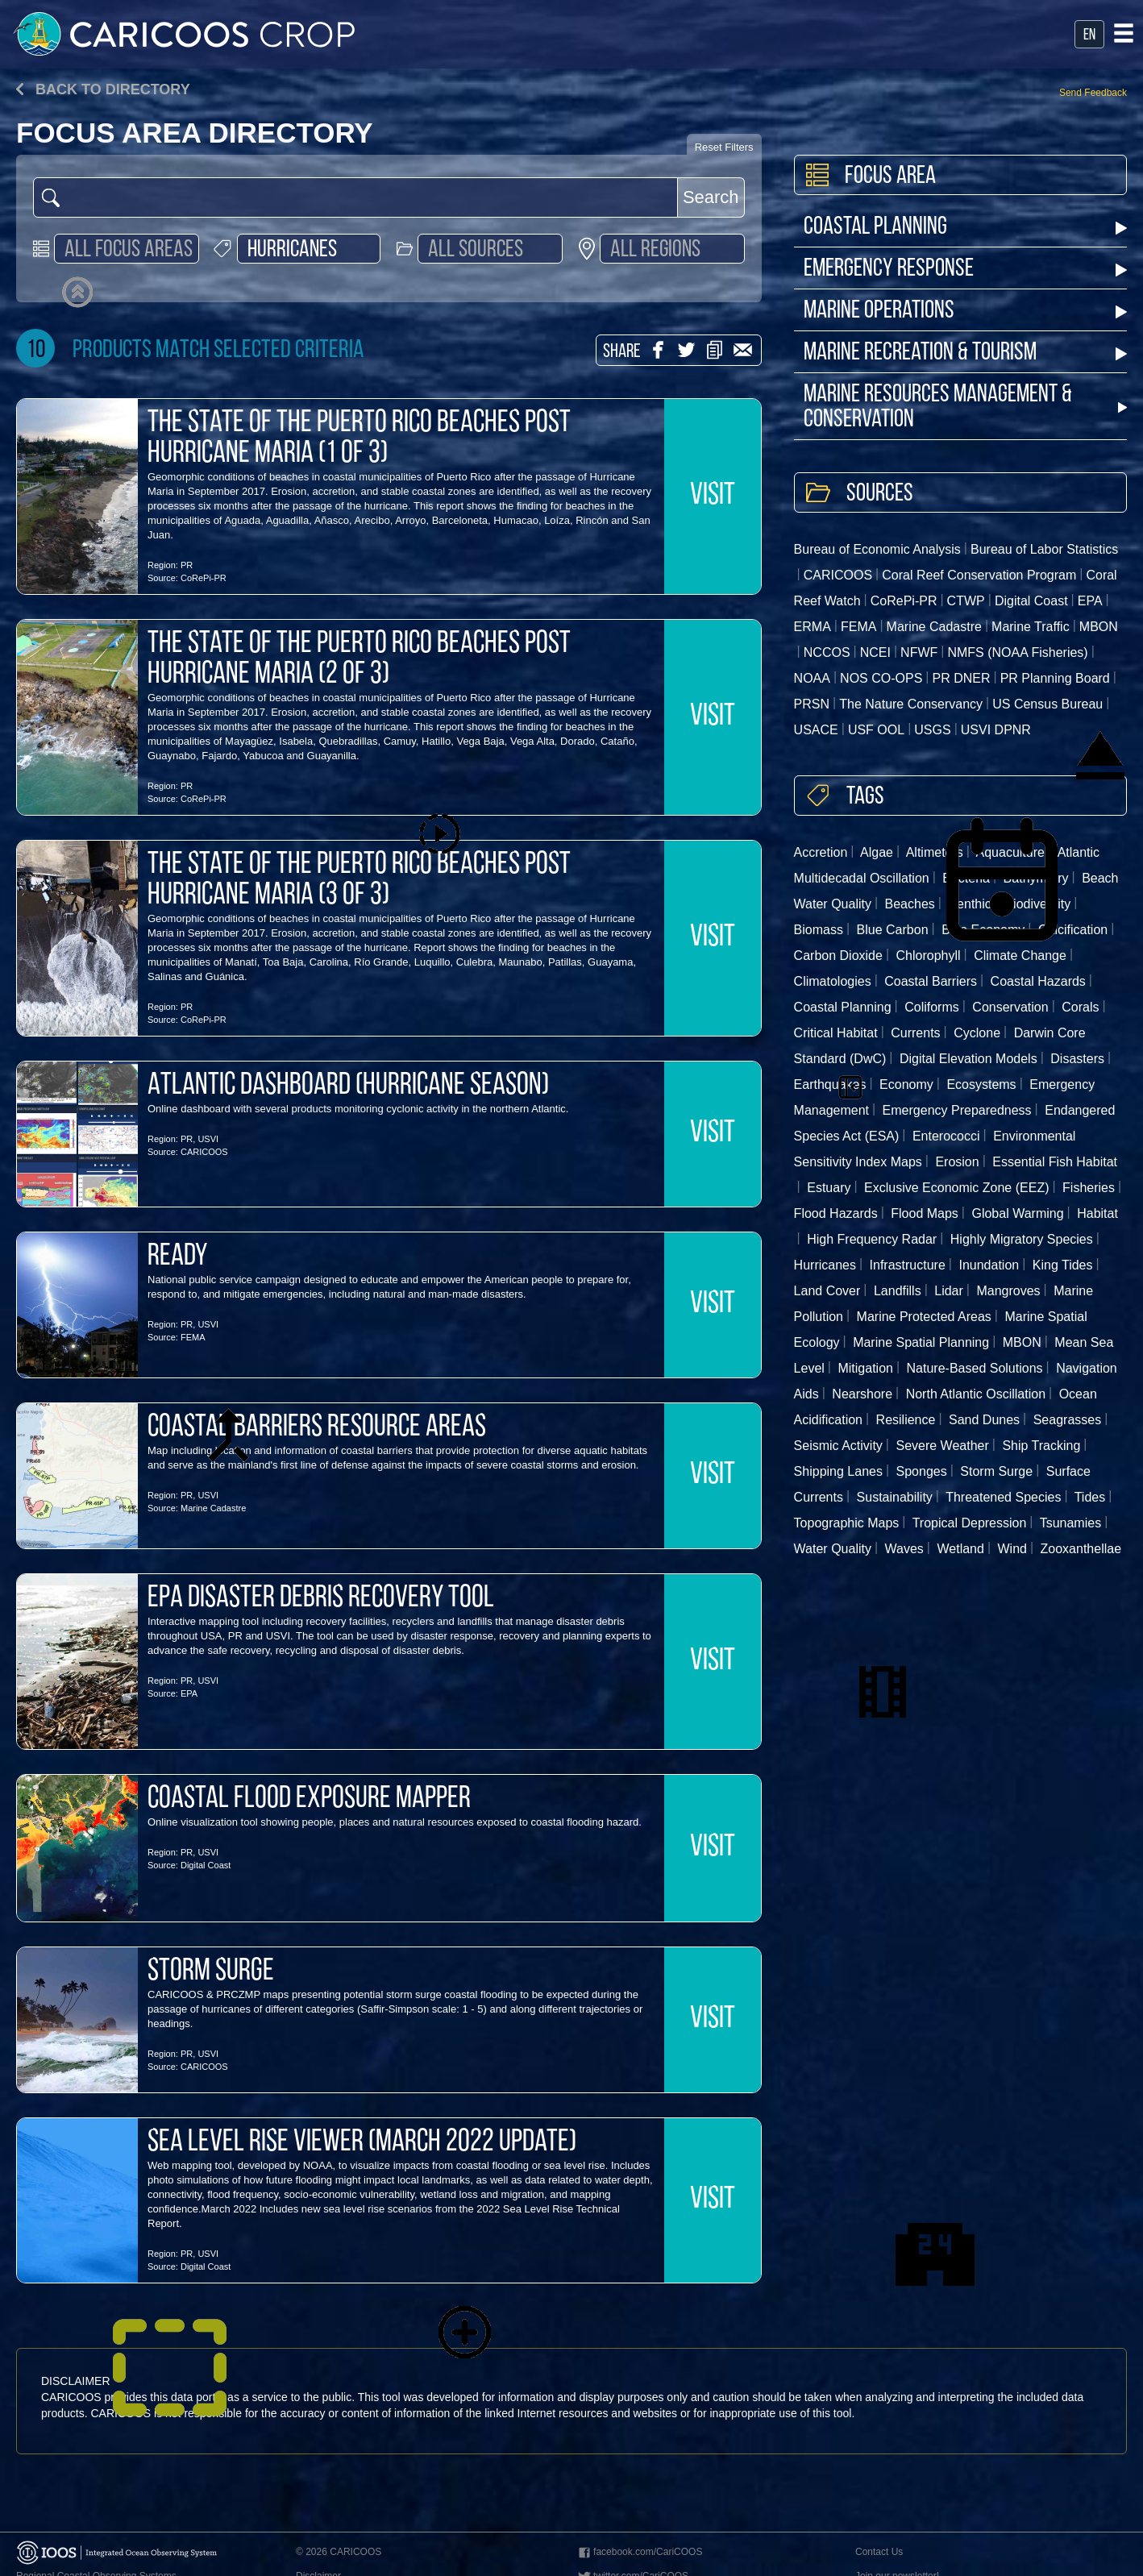 The height and width of the screenshot is (2576, 1143). What do you see at coordinates (935, 2254) in the screenshot?
I see `find nearby convenience stores` at bounding box center [935, 2254].